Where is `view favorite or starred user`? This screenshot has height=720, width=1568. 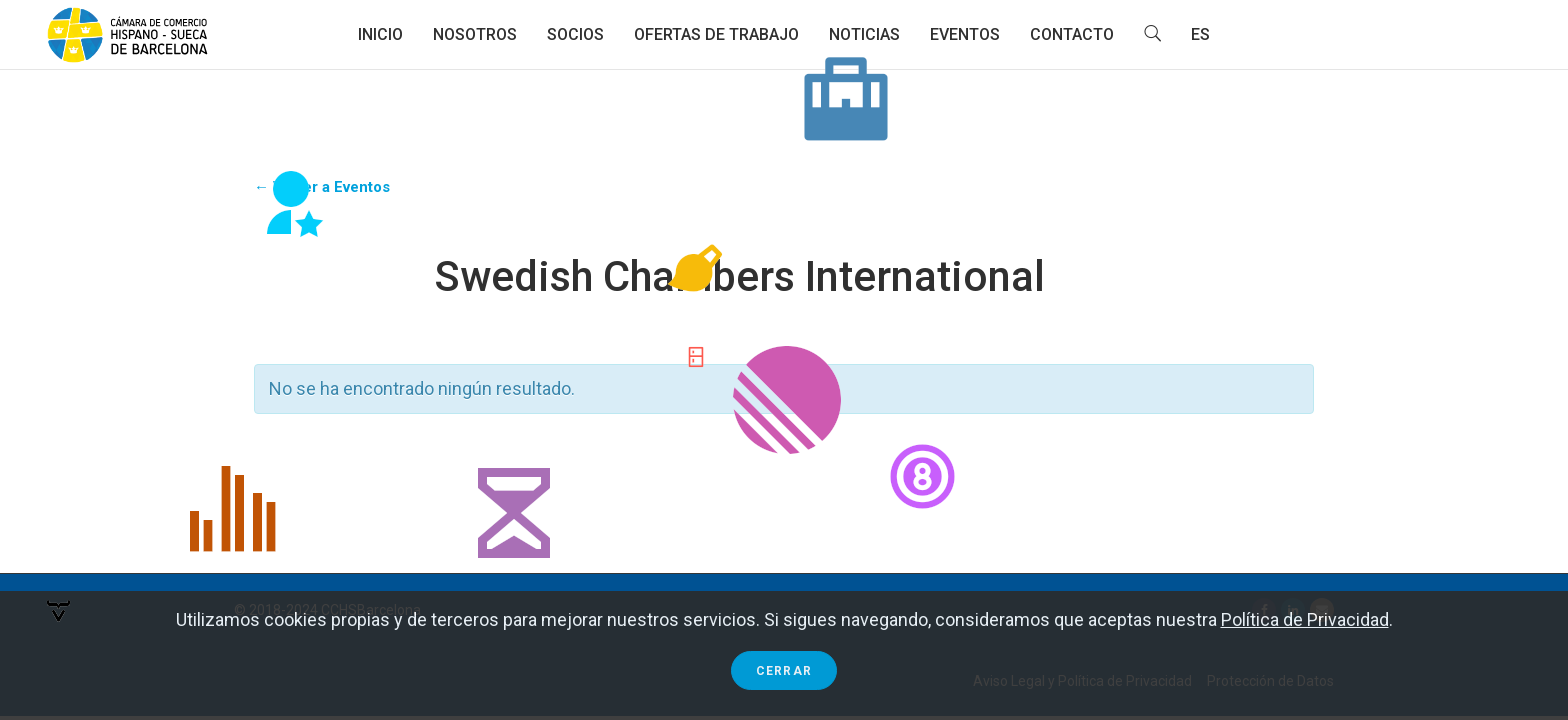 view favorite or starred user is located at coordinates (291, 204).